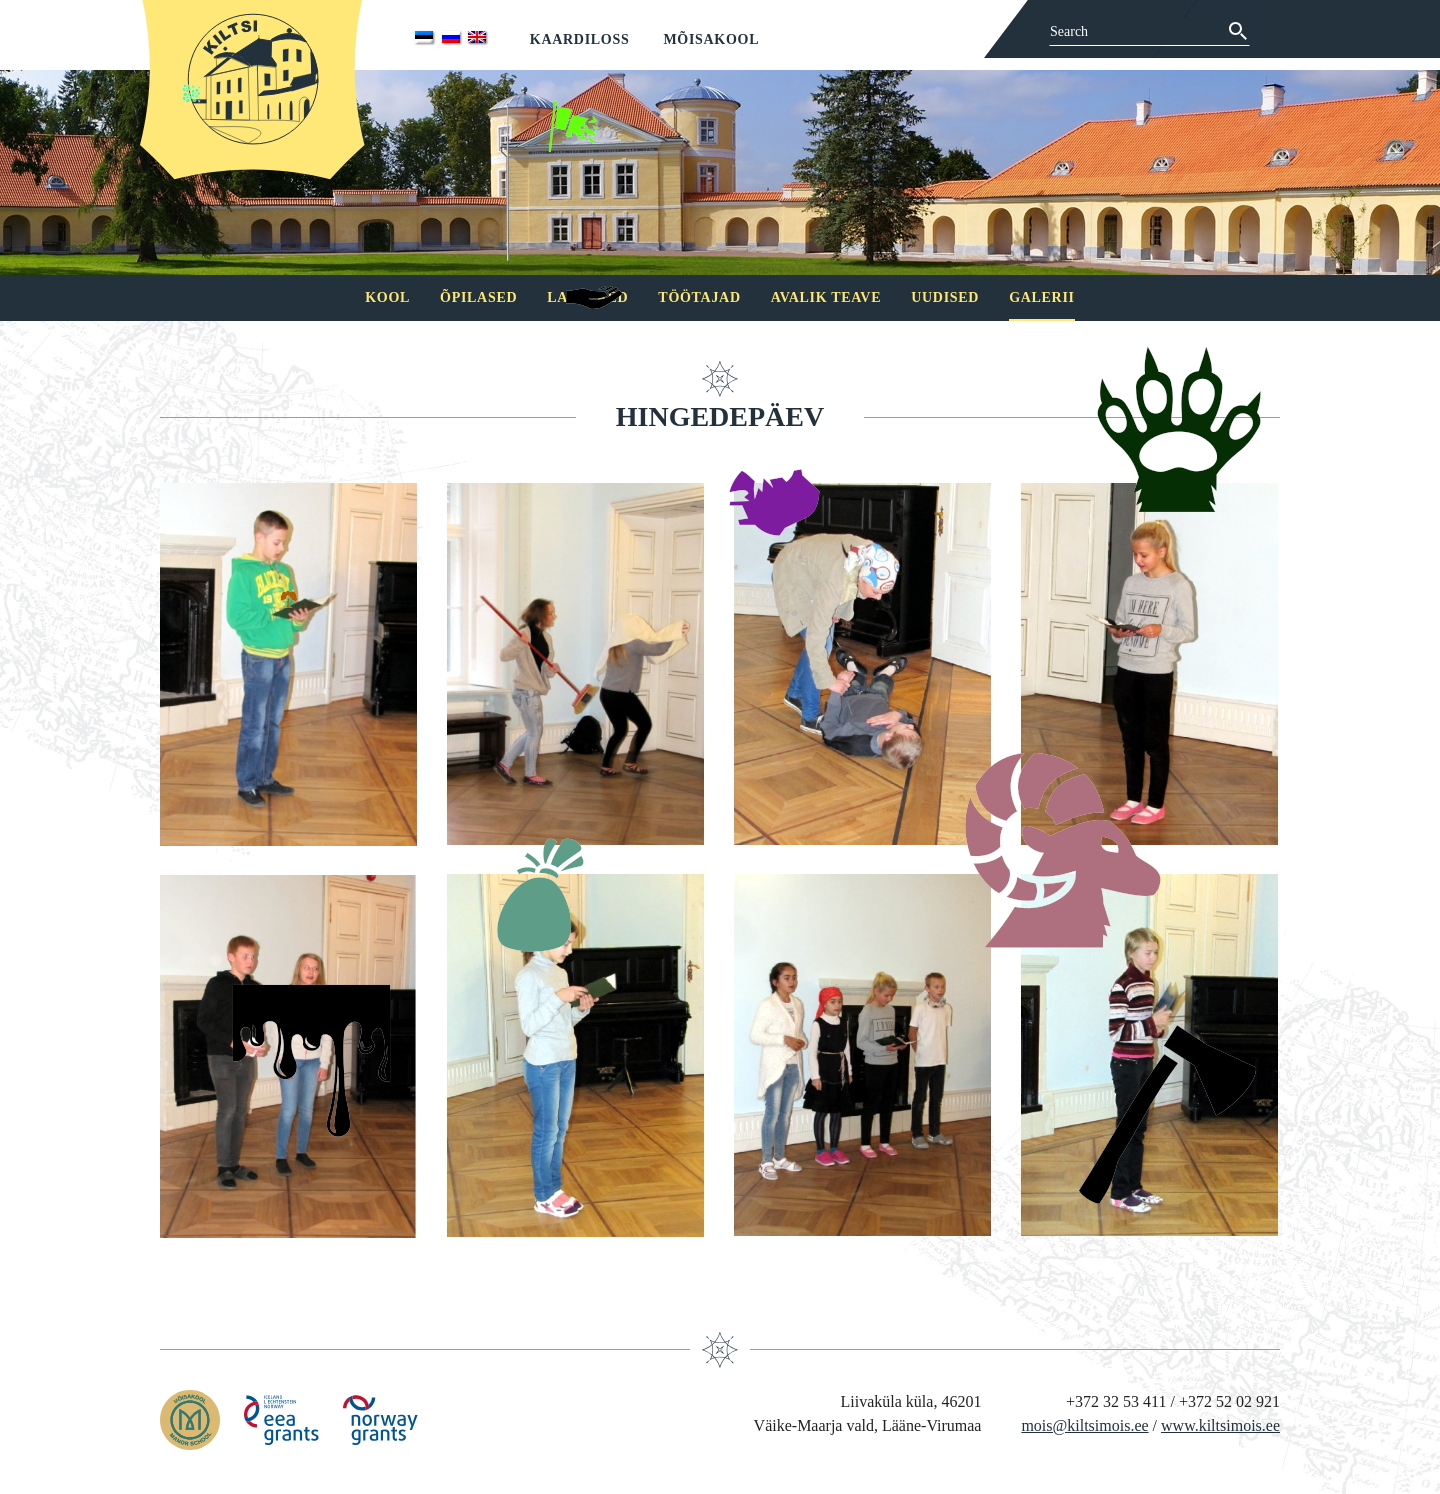 This screenshot has width=1440, height=1494. I want to click on request or receive an item, so click(594, 297).